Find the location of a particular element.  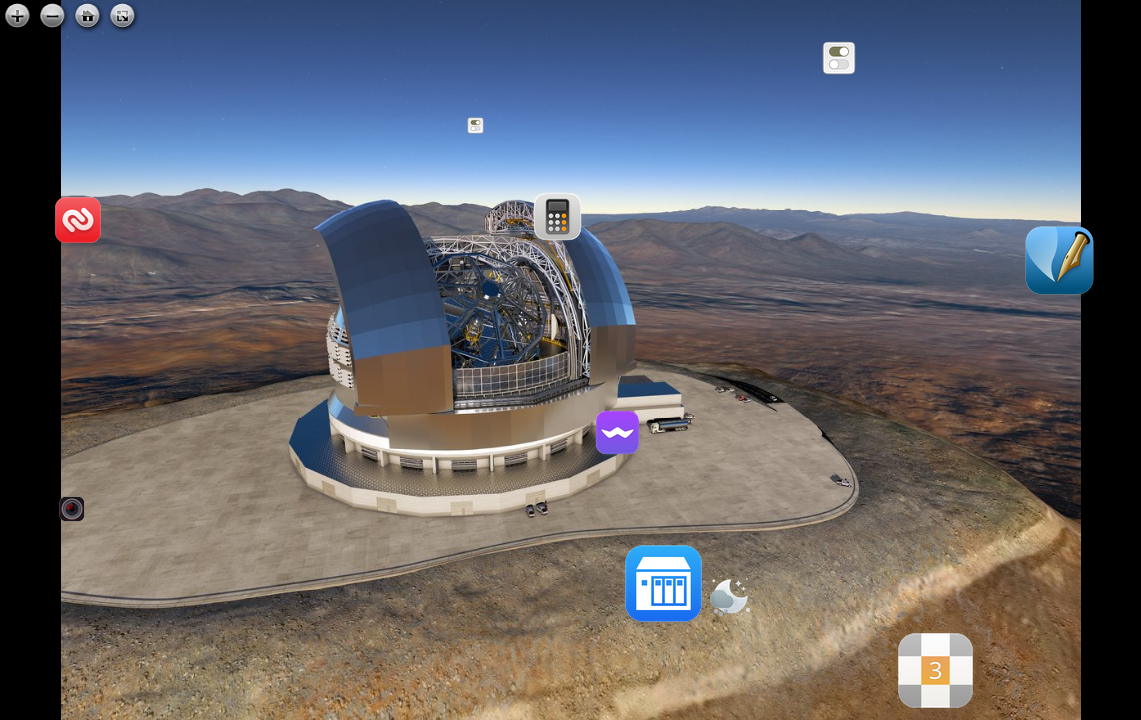

open gnome tweaks to customize desktop settings is located at coordinates (839, 58).